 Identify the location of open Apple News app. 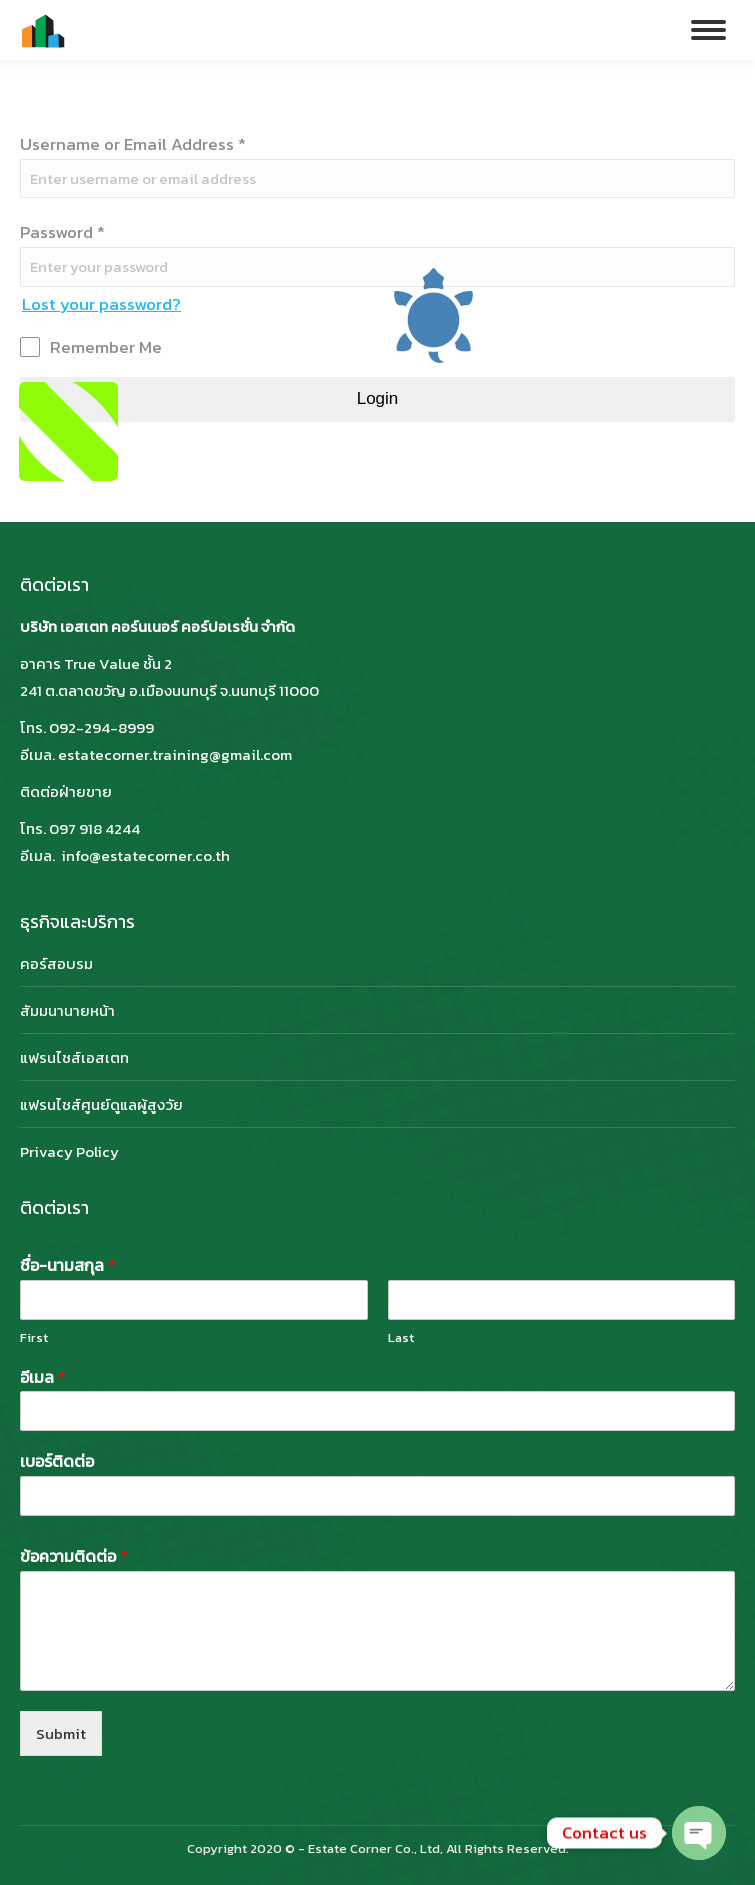
(68, 431).